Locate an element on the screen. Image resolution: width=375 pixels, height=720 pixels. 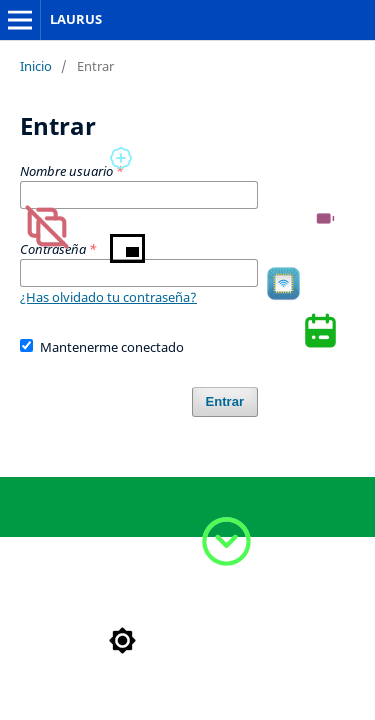
adjust screen brightness settings is located at coordinates (122, 640).